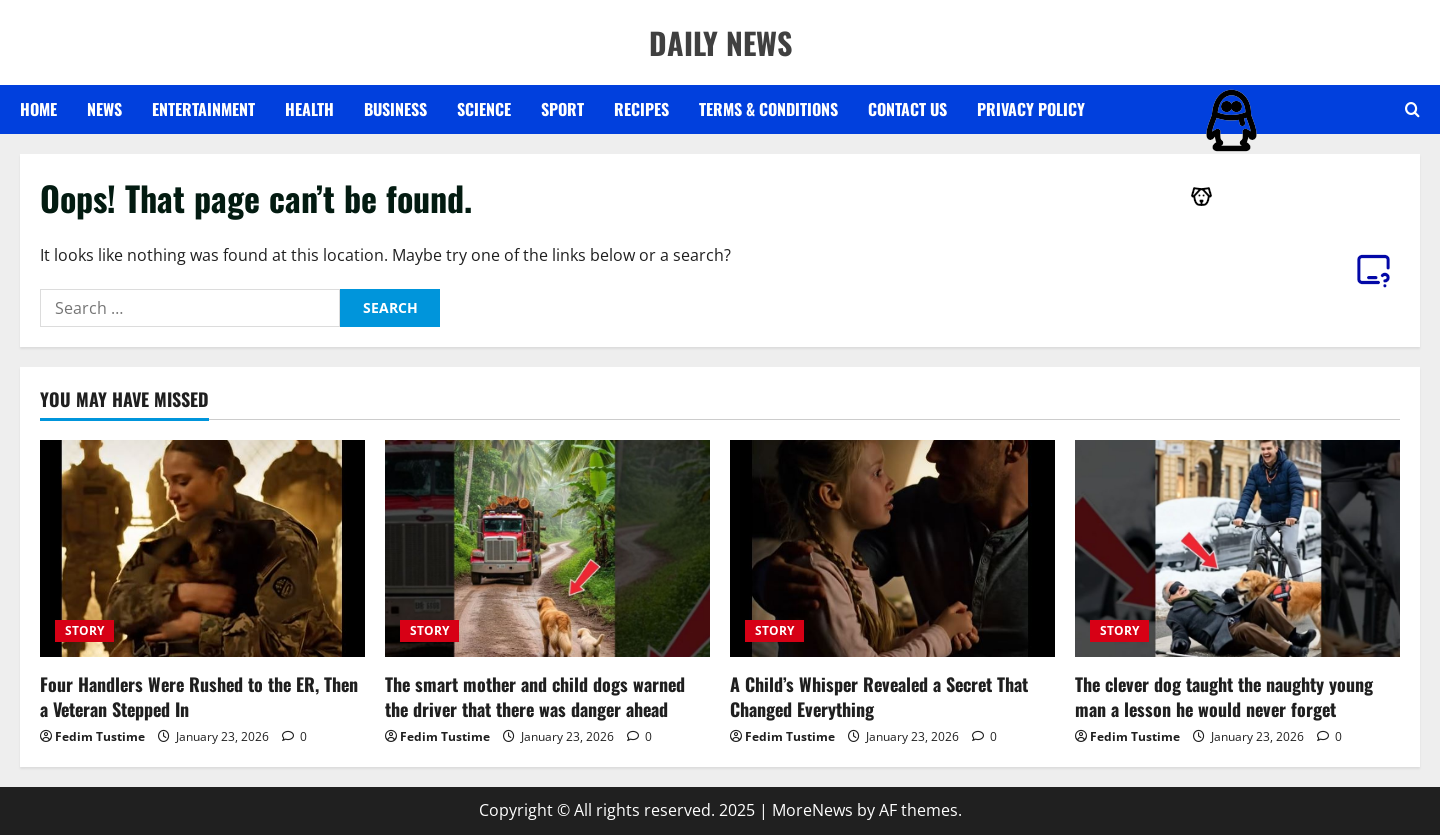 The width and height of the screenshot is (1440, 835). I want to click on tablet device help or support, so click(1373, 269).